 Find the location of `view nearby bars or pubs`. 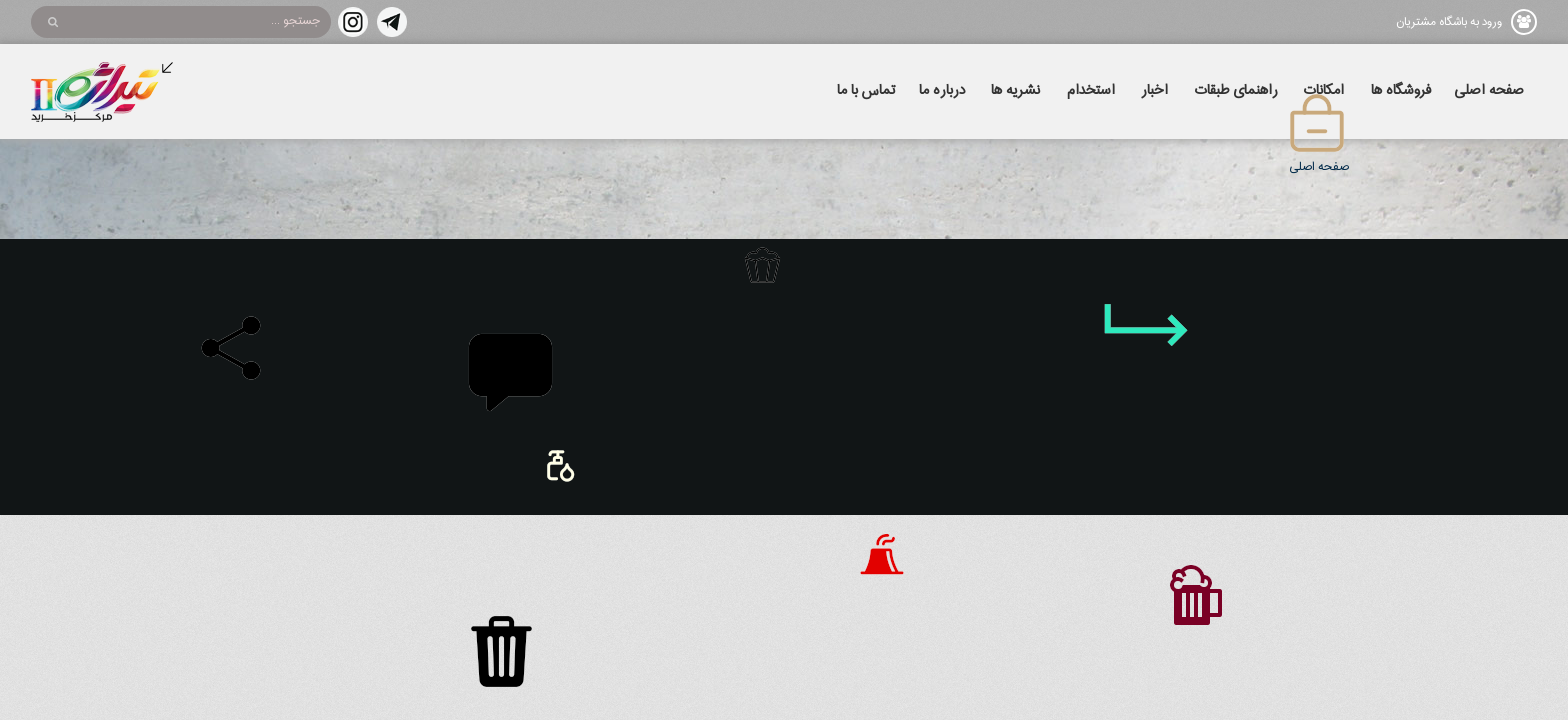

view nearby bars or pubs is located at coordinates (1196, 595).